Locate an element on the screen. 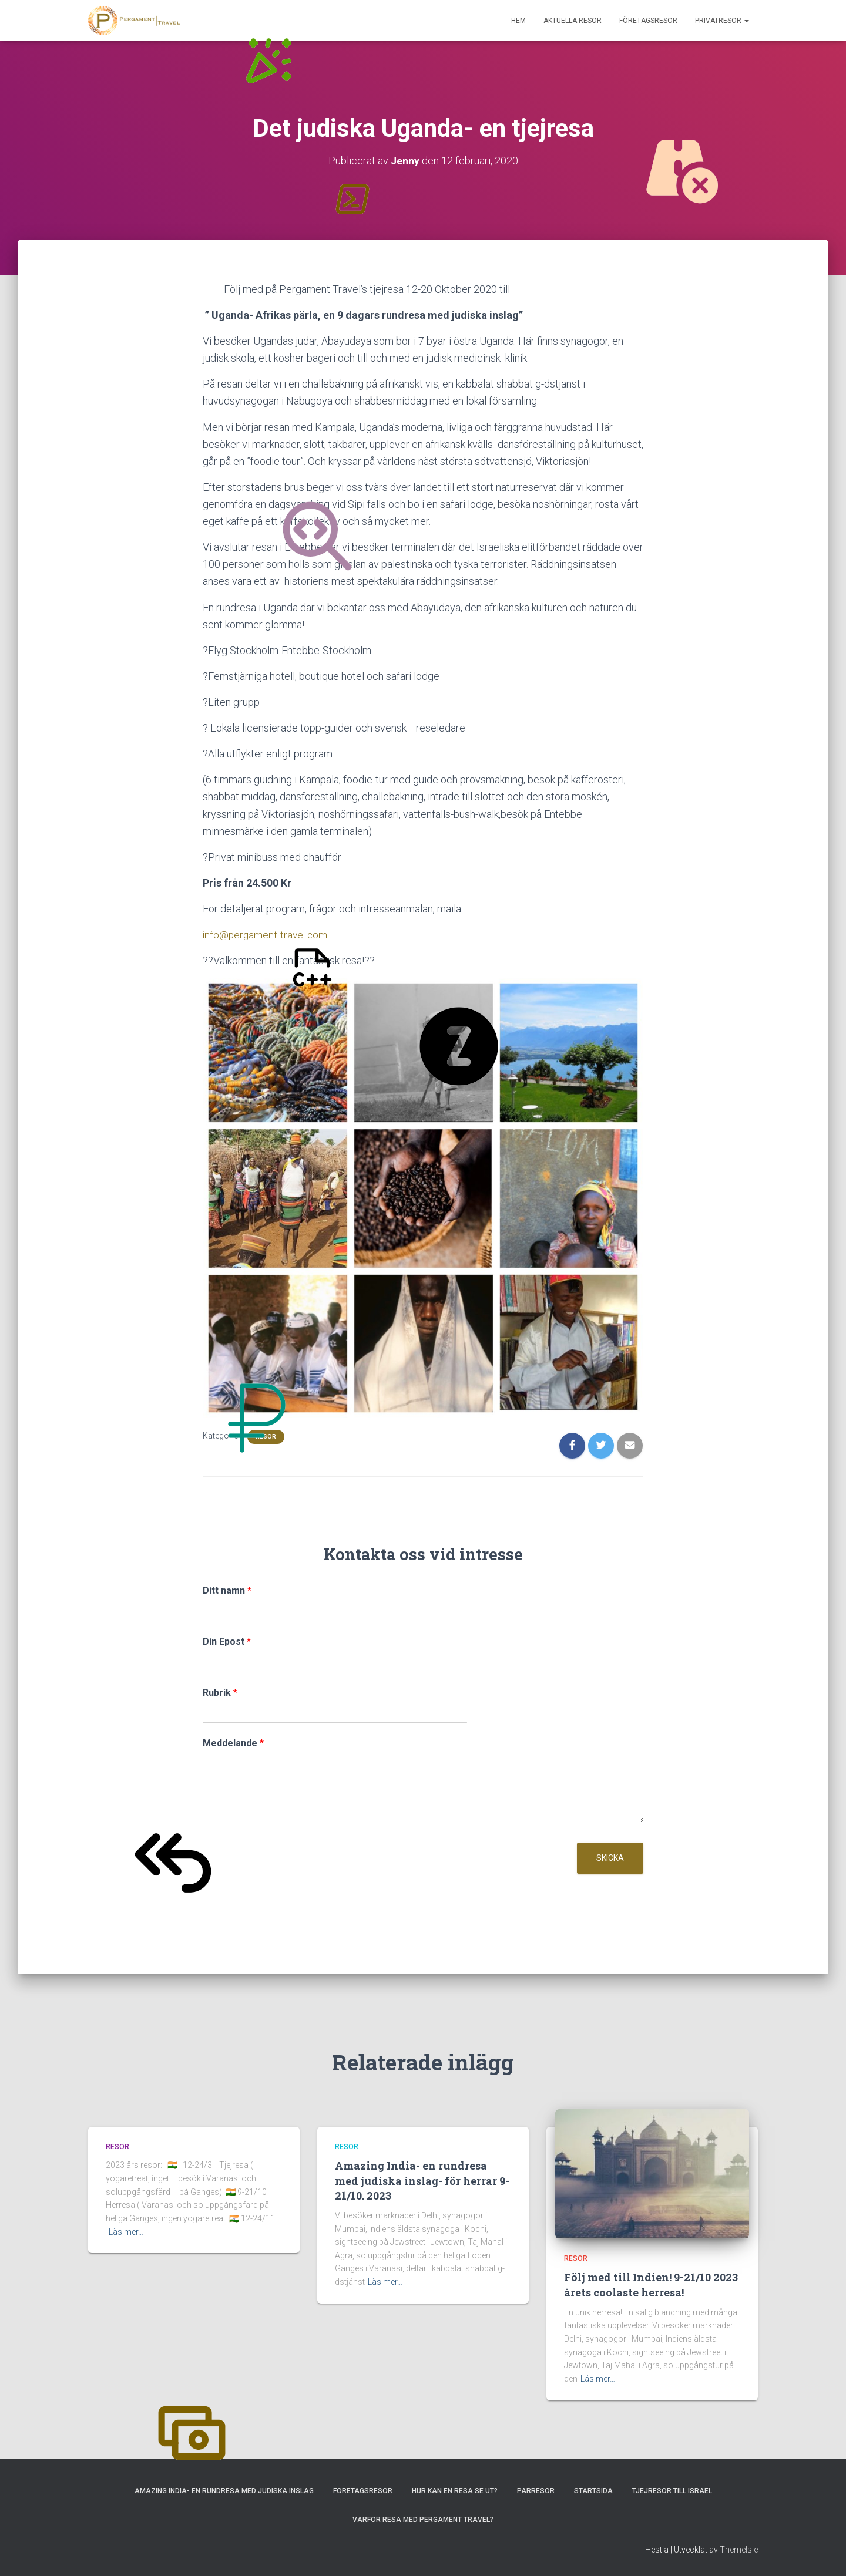  celebration or success notification is located at coordinates (270, 59).